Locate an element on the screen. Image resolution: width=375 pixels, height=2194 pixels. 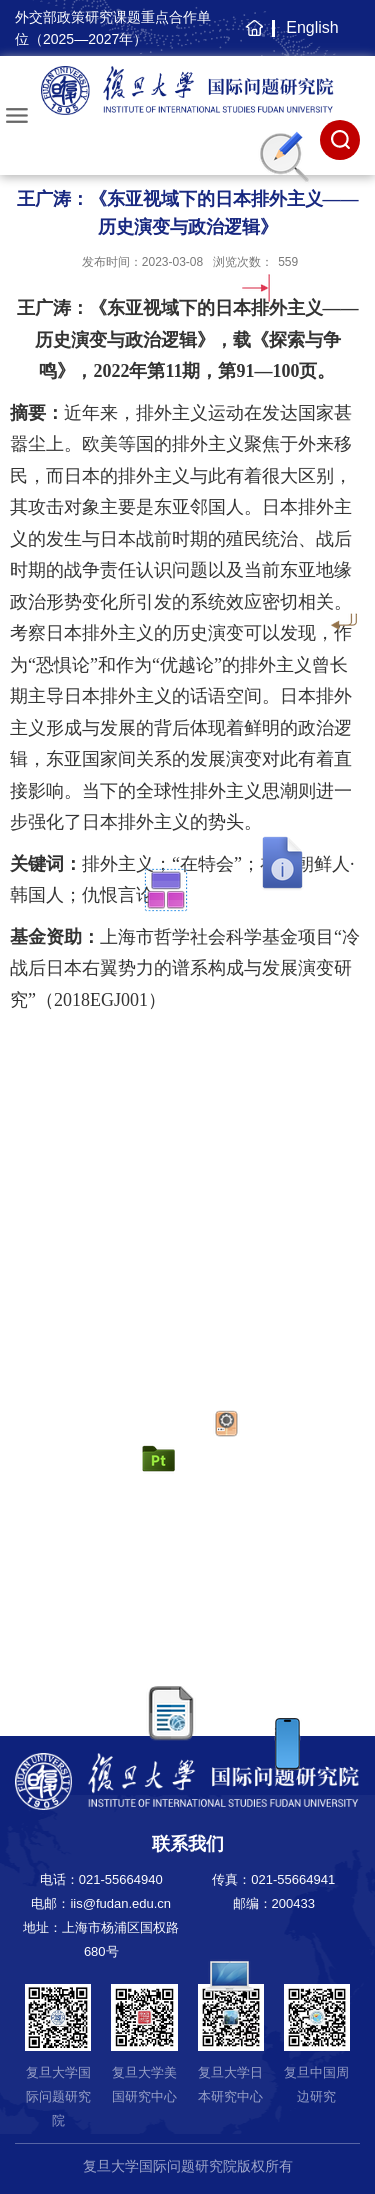
view file details or properties is located at coordinates (282, 863).